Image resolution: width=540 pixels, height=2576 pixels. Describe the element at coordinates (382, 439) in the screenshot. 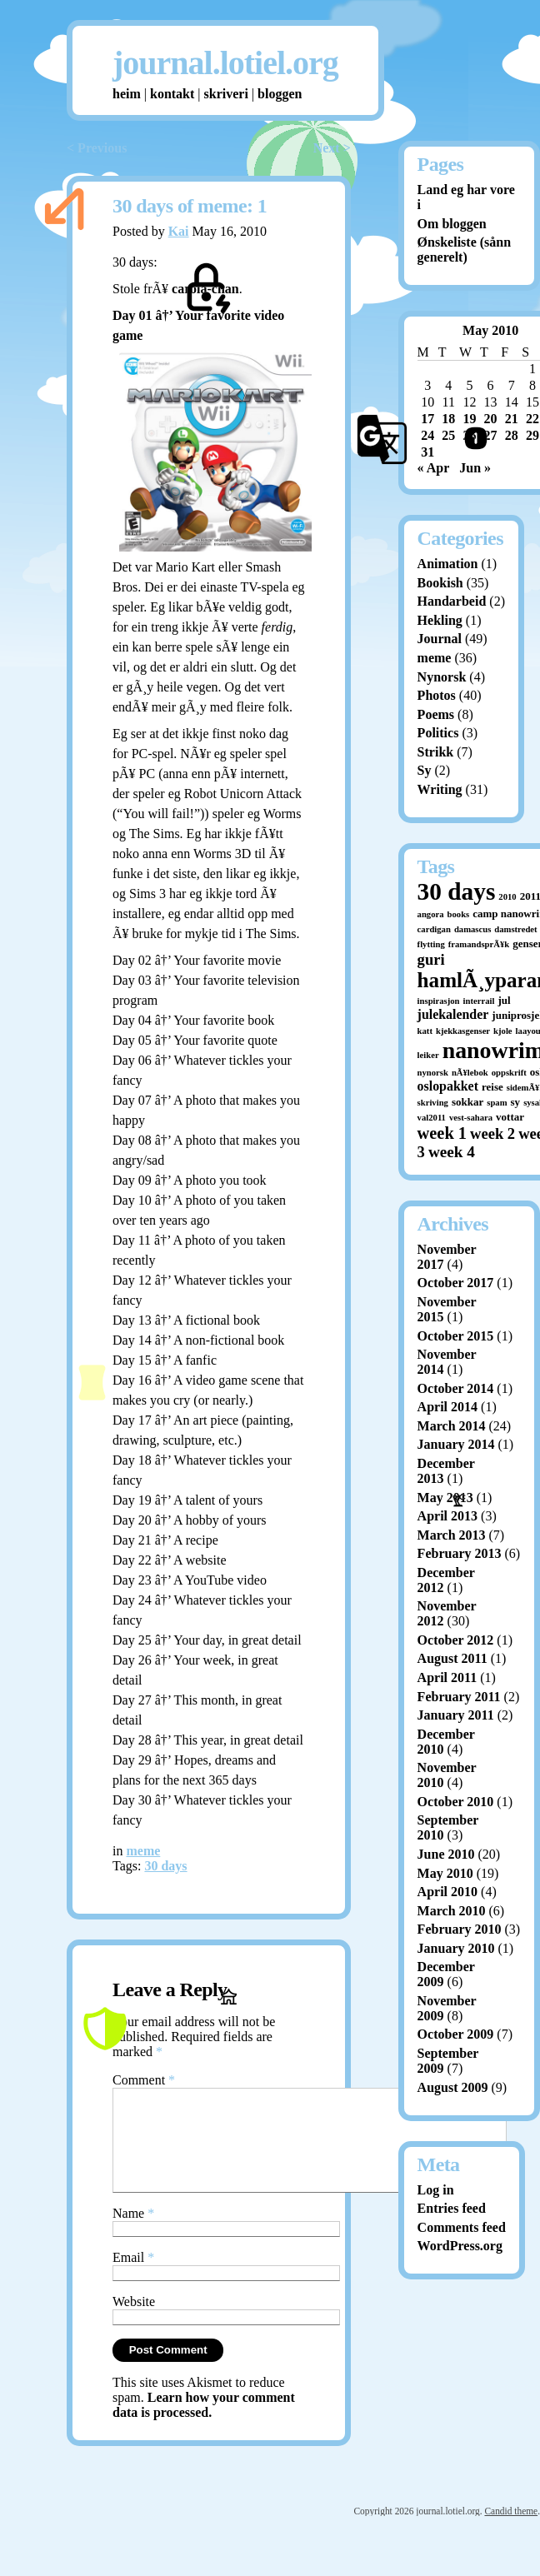

I see `translate text using Google Translate` at that location.